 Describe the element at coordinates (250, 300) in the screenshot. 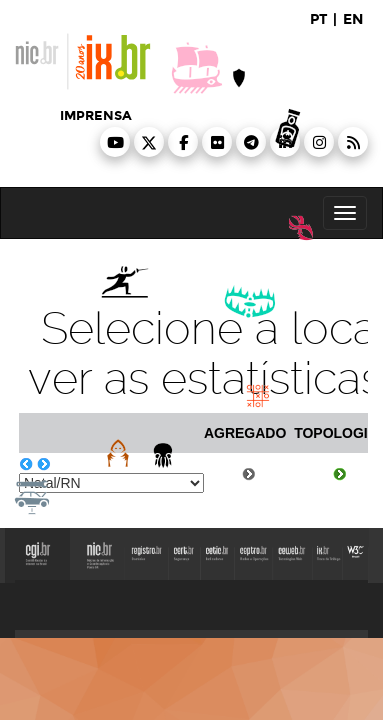

I see `set a trap for enemies or animals` at that location.